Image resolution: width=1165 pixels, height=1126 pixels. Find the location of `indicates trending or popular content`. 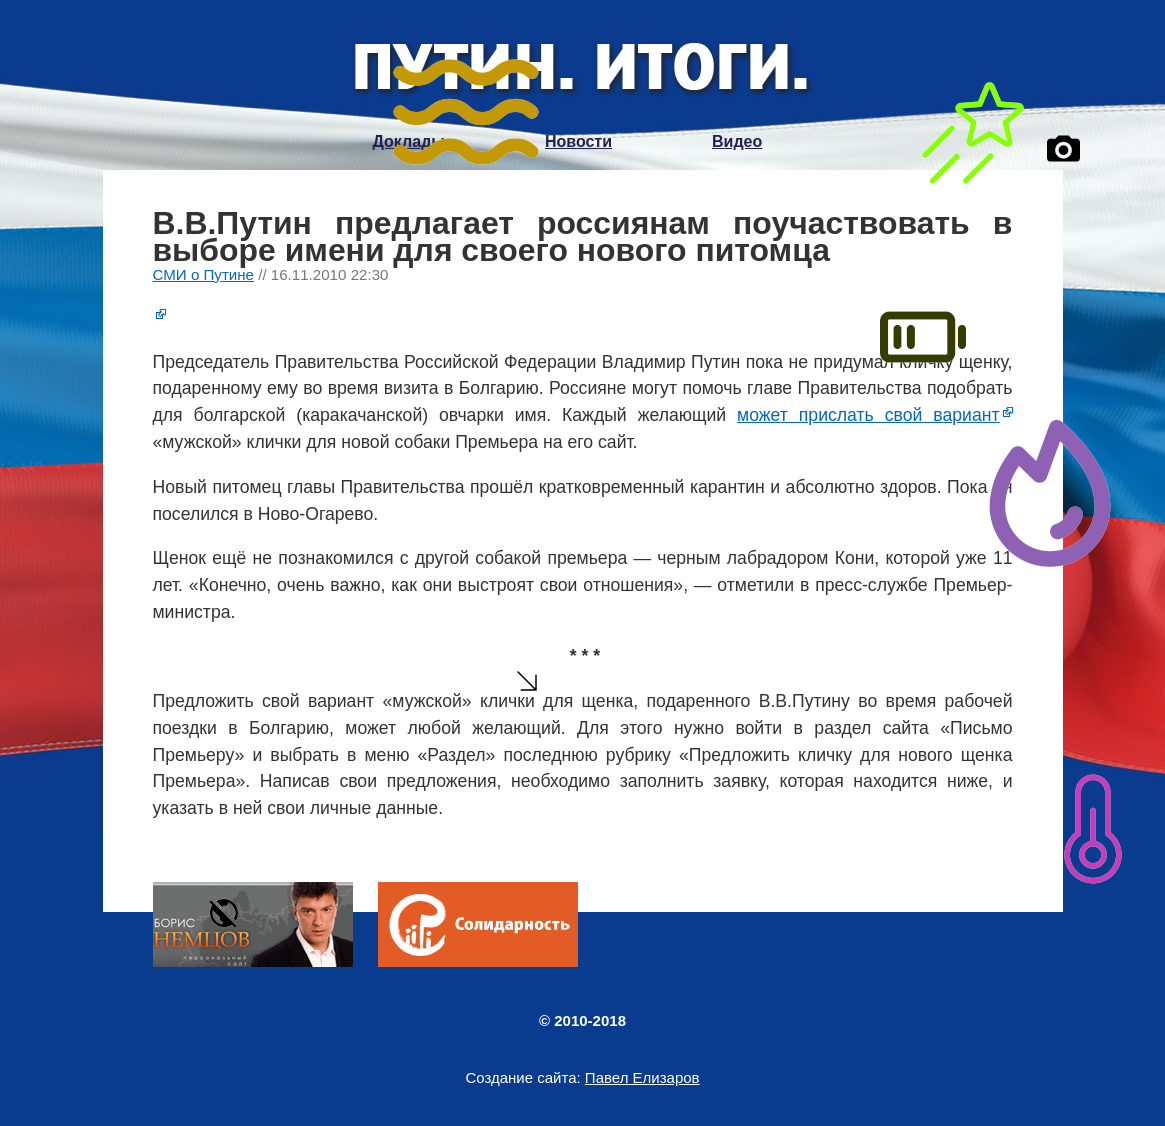

indicates trending or popular content is located at coordinates (1050, 496).